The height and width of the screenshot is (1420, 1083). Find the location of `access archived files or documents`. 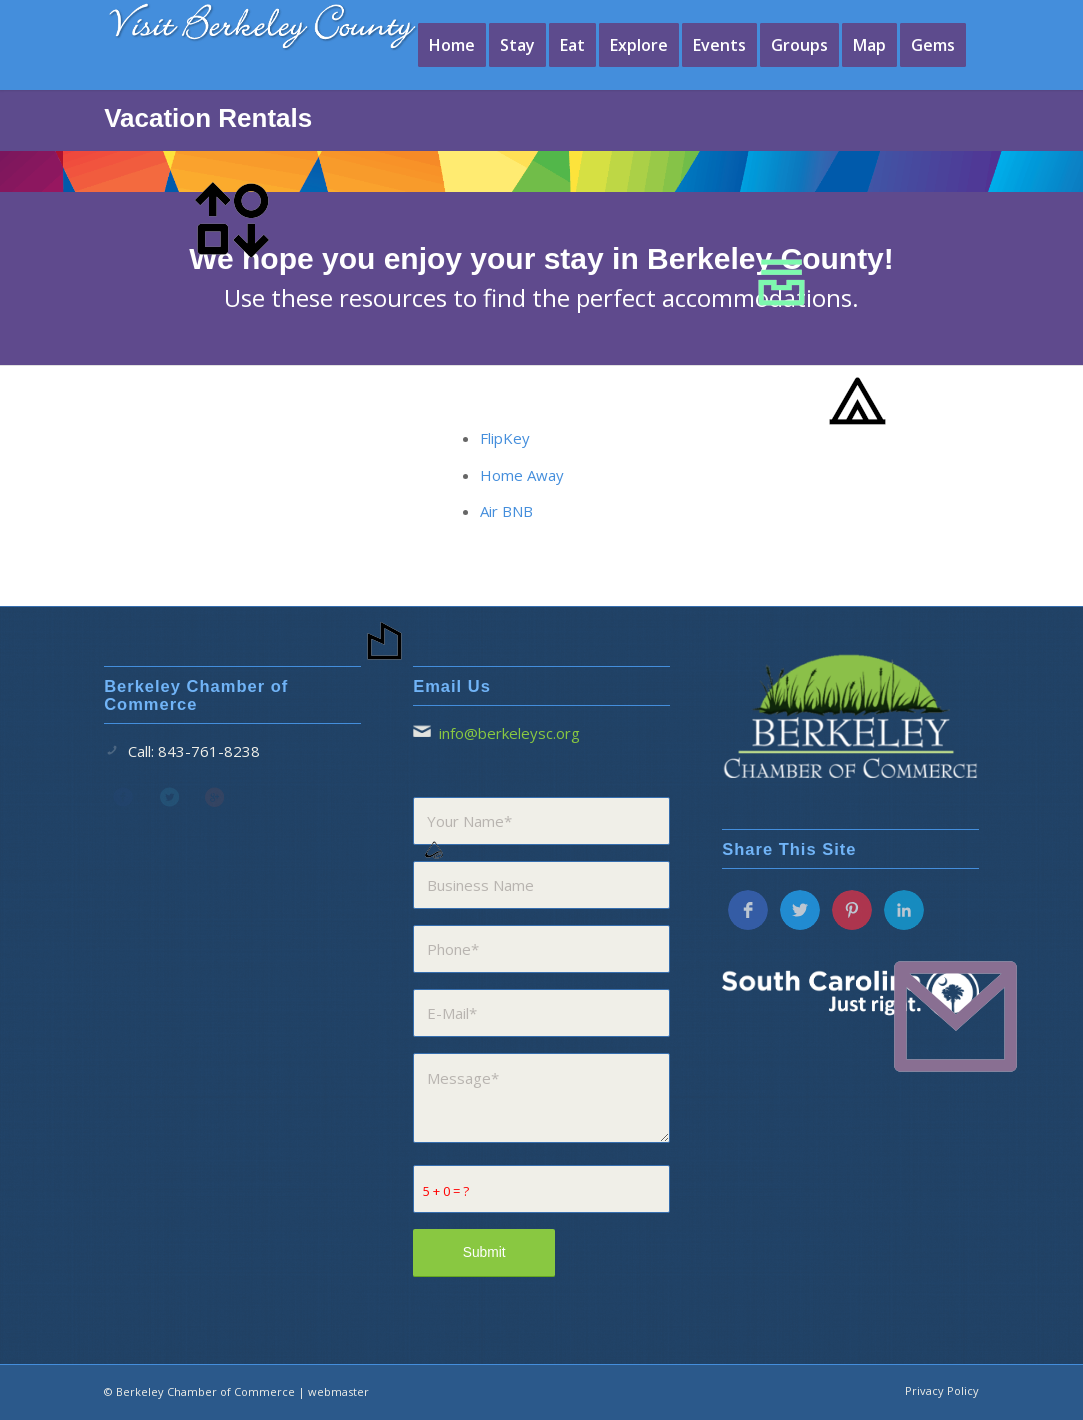

access archived files or documents is located at coordinates (781, 282).